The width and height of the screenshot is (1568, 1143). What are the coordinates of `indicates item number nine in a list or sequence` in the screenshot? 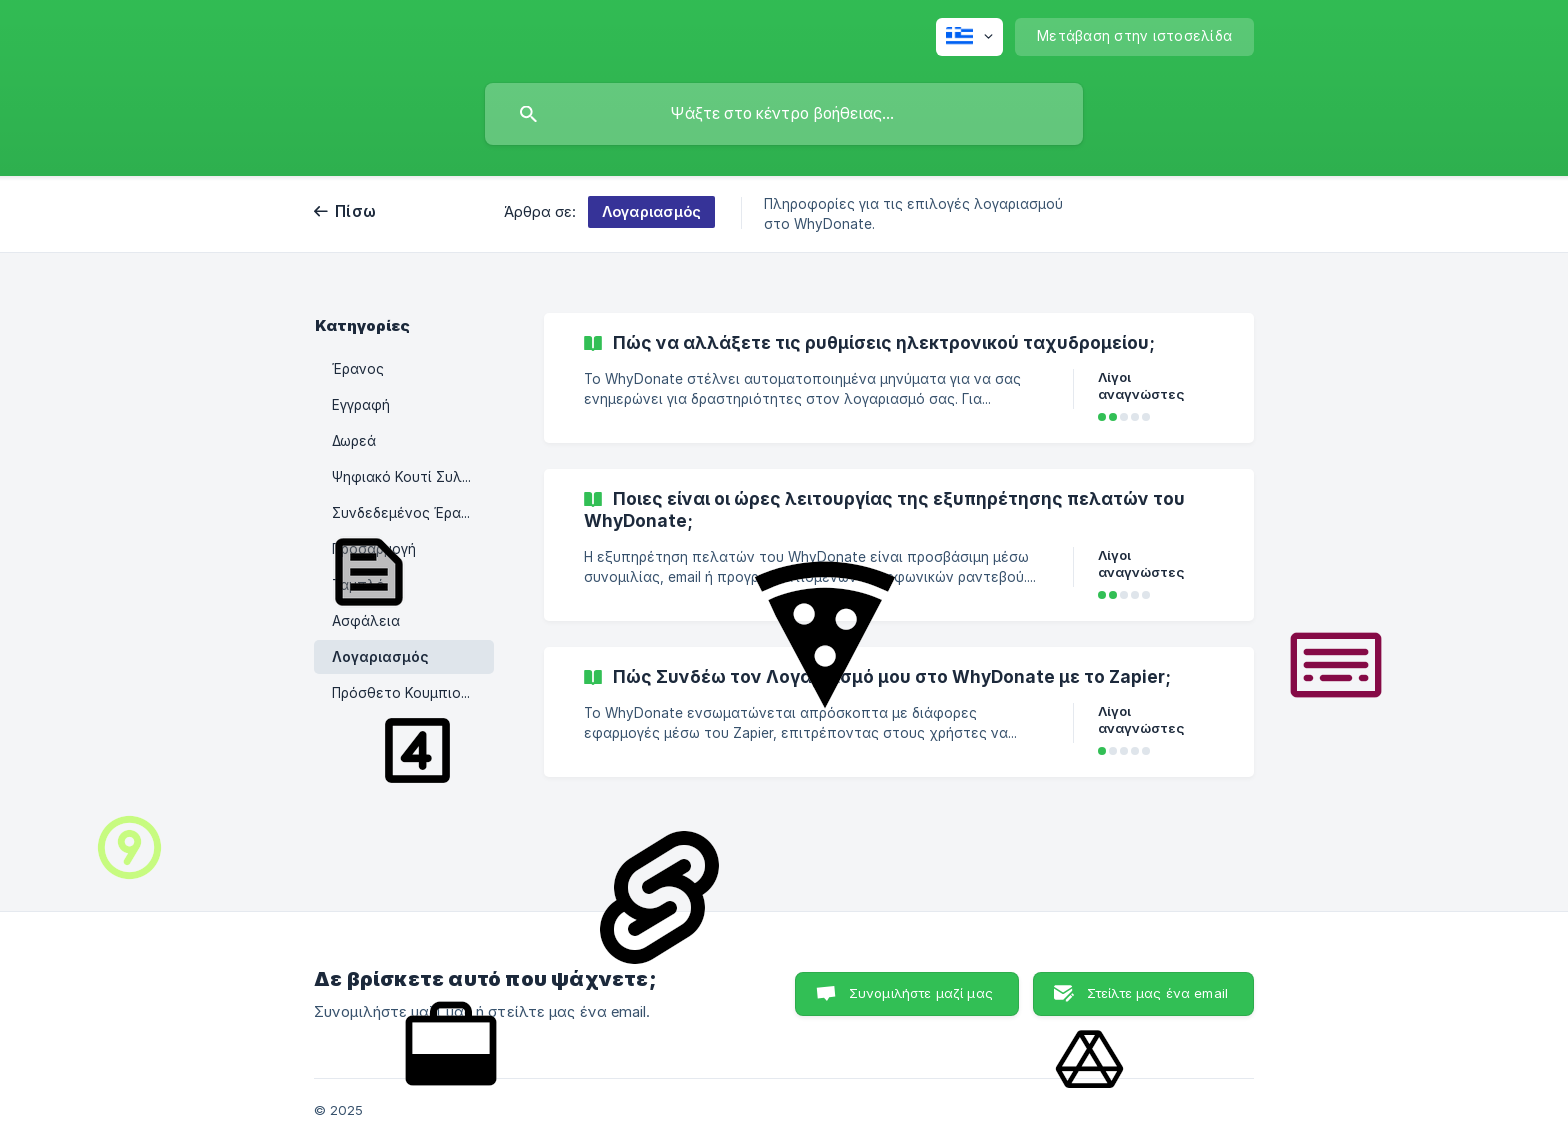 It's located at (129, 847).